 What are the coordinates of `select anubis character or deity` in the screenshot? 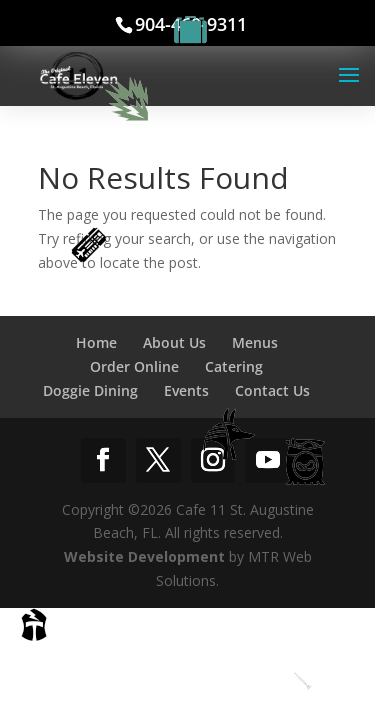 It's located at (229, 434).